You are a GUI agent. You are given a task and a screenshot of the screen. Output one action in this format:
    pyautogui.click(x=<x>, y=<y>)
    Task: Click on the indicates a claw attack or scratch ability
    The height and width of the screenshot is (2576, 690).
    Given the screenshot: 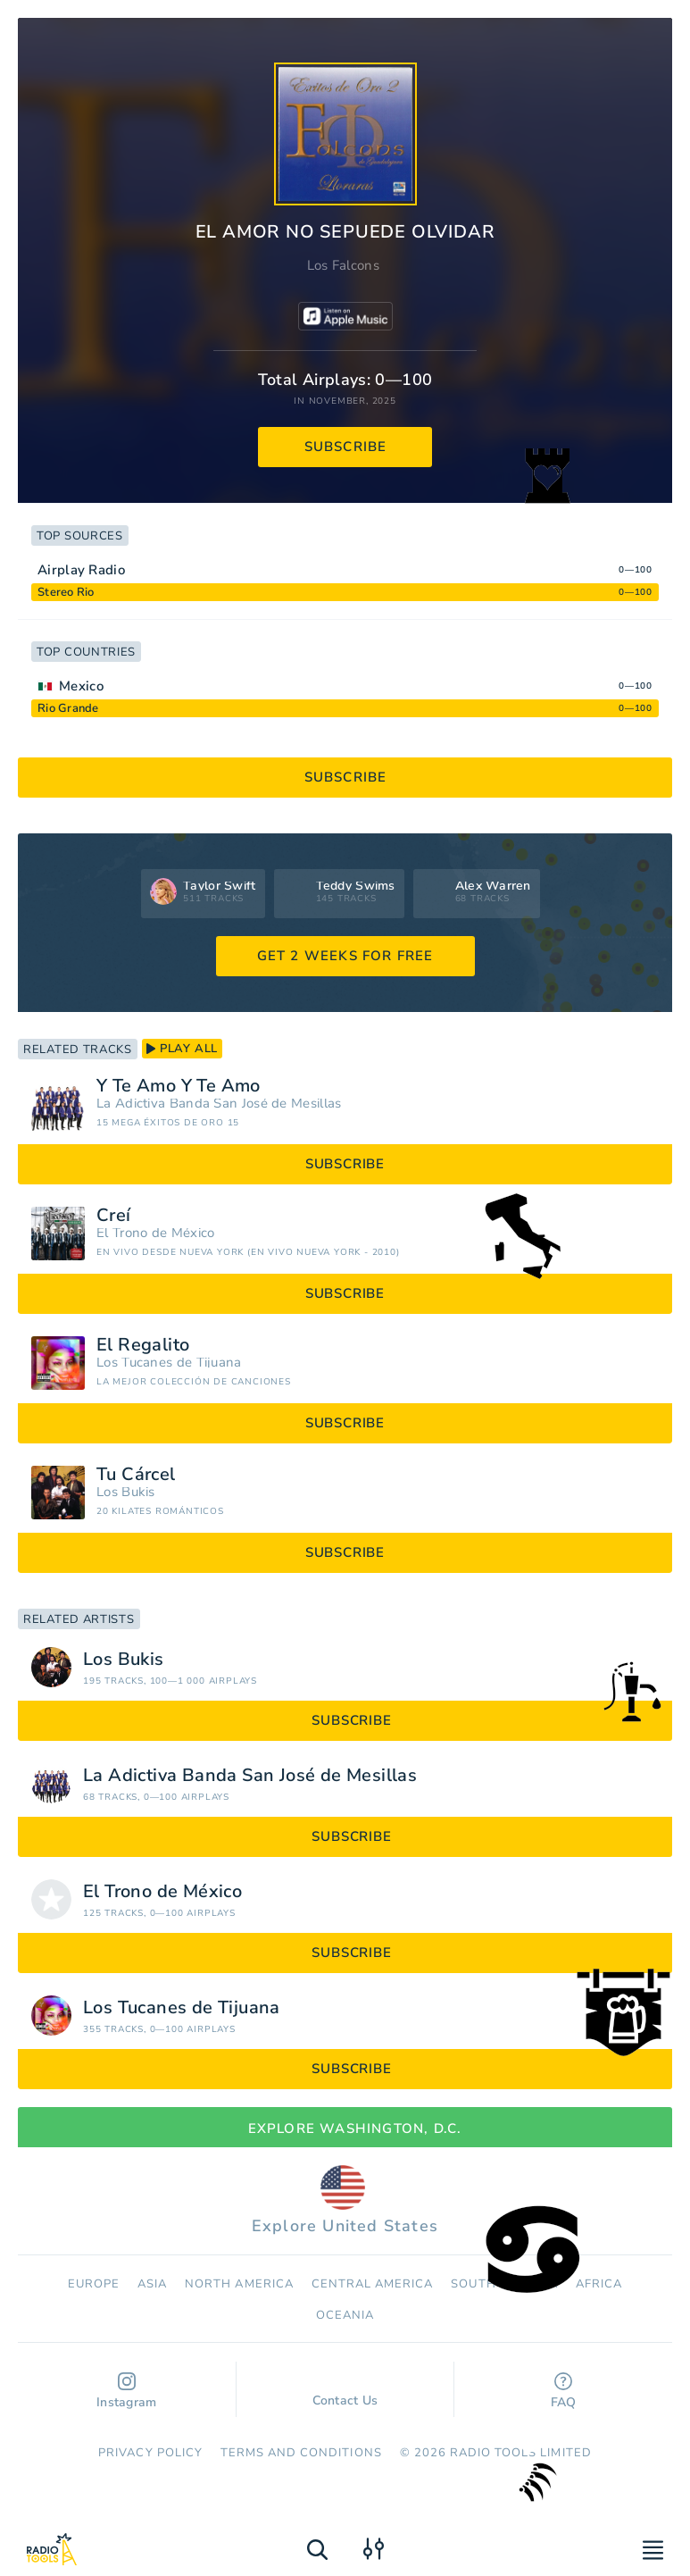 What is the action you would take?
    pyautogui.click(x=538, y=2482)
    